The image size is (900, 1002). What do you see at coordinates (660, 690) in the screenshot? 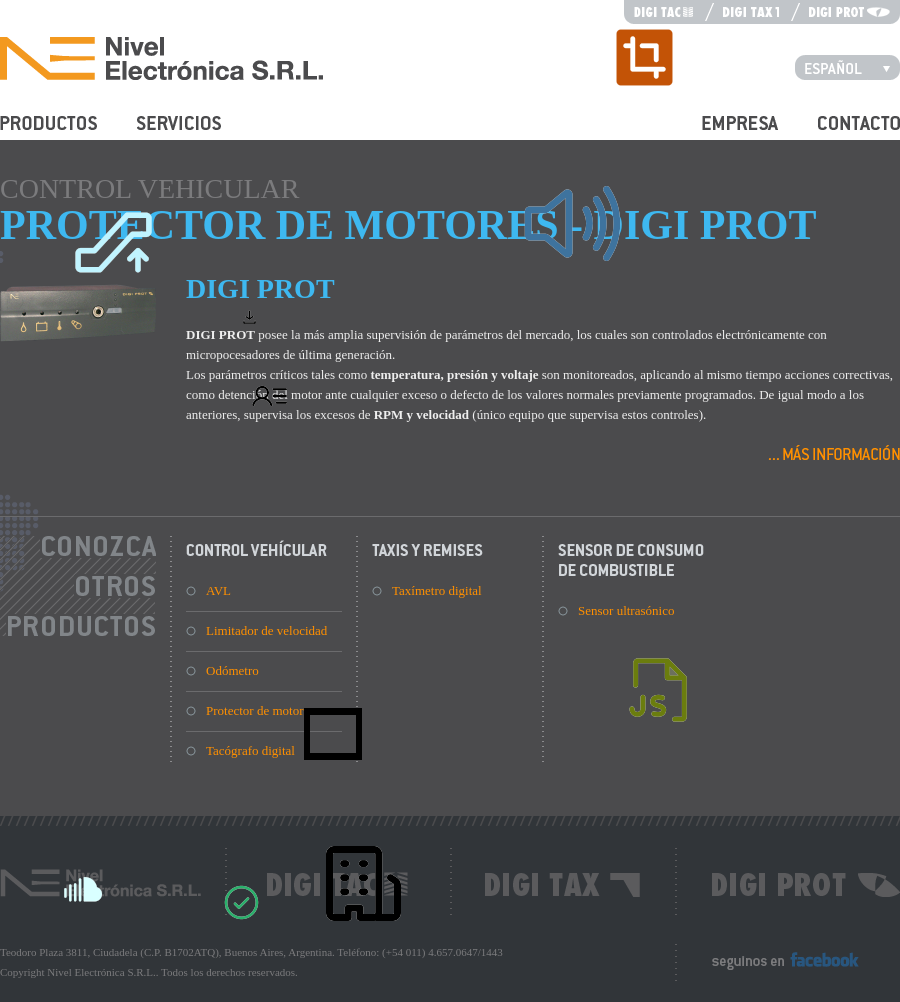
I see `javascript file` at bounding box center [660, 690].